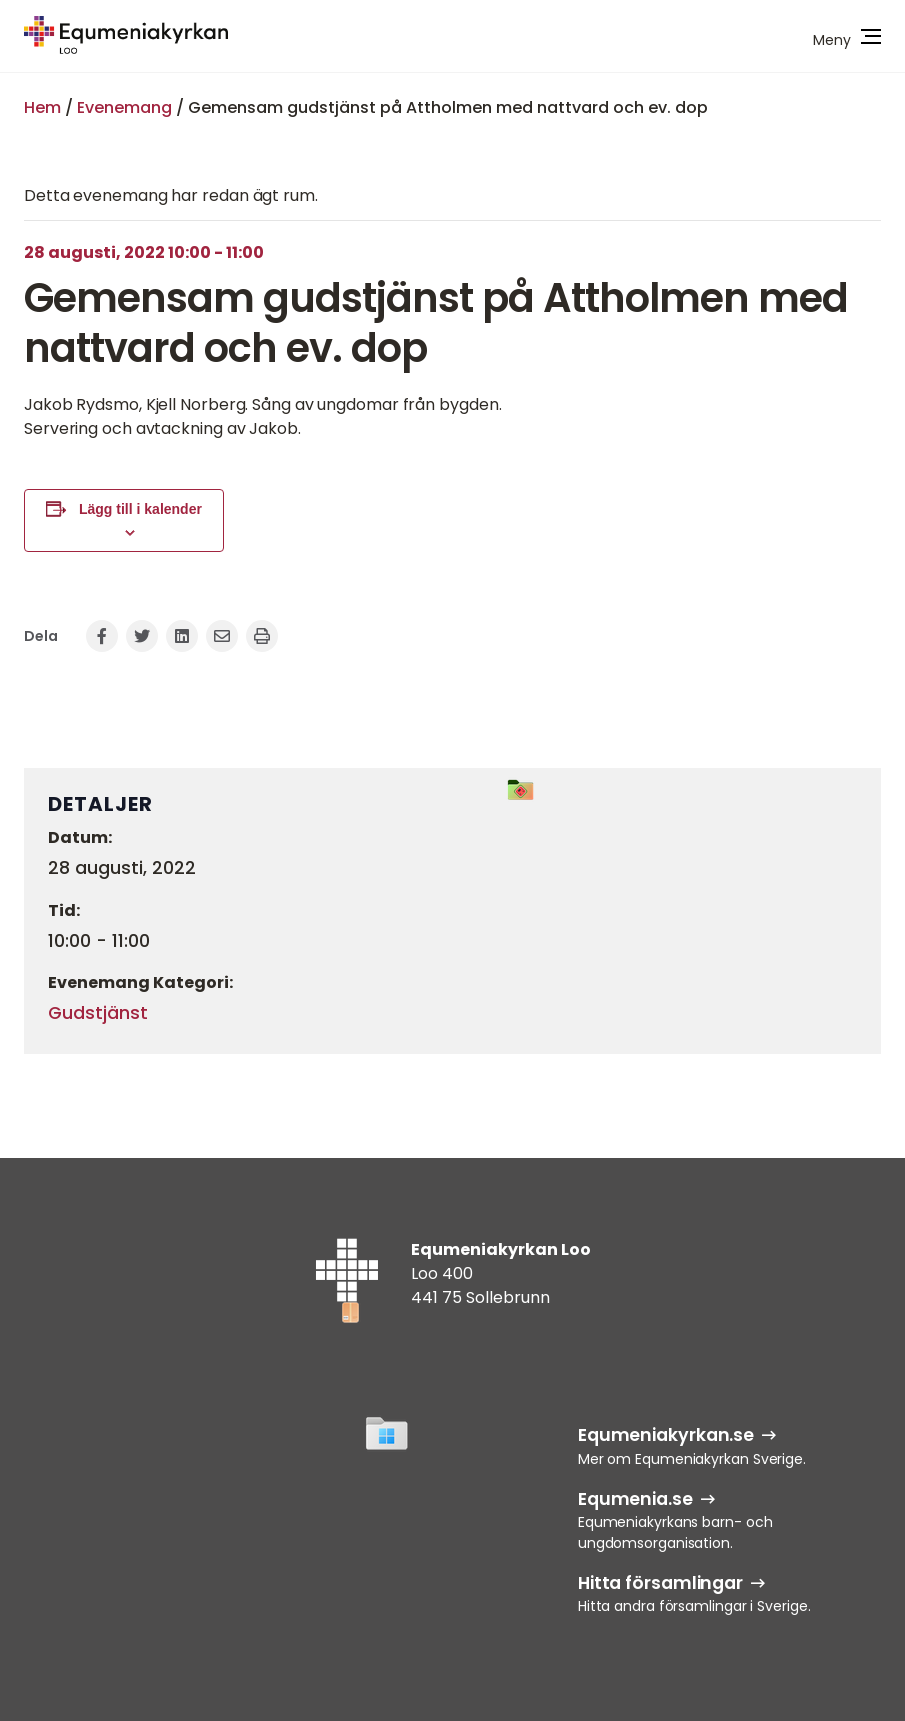  What do you see at coordinates (520, 790) in the screenshot?
I see `open melonDS emulator files folder` at bounding box center [520, 790].